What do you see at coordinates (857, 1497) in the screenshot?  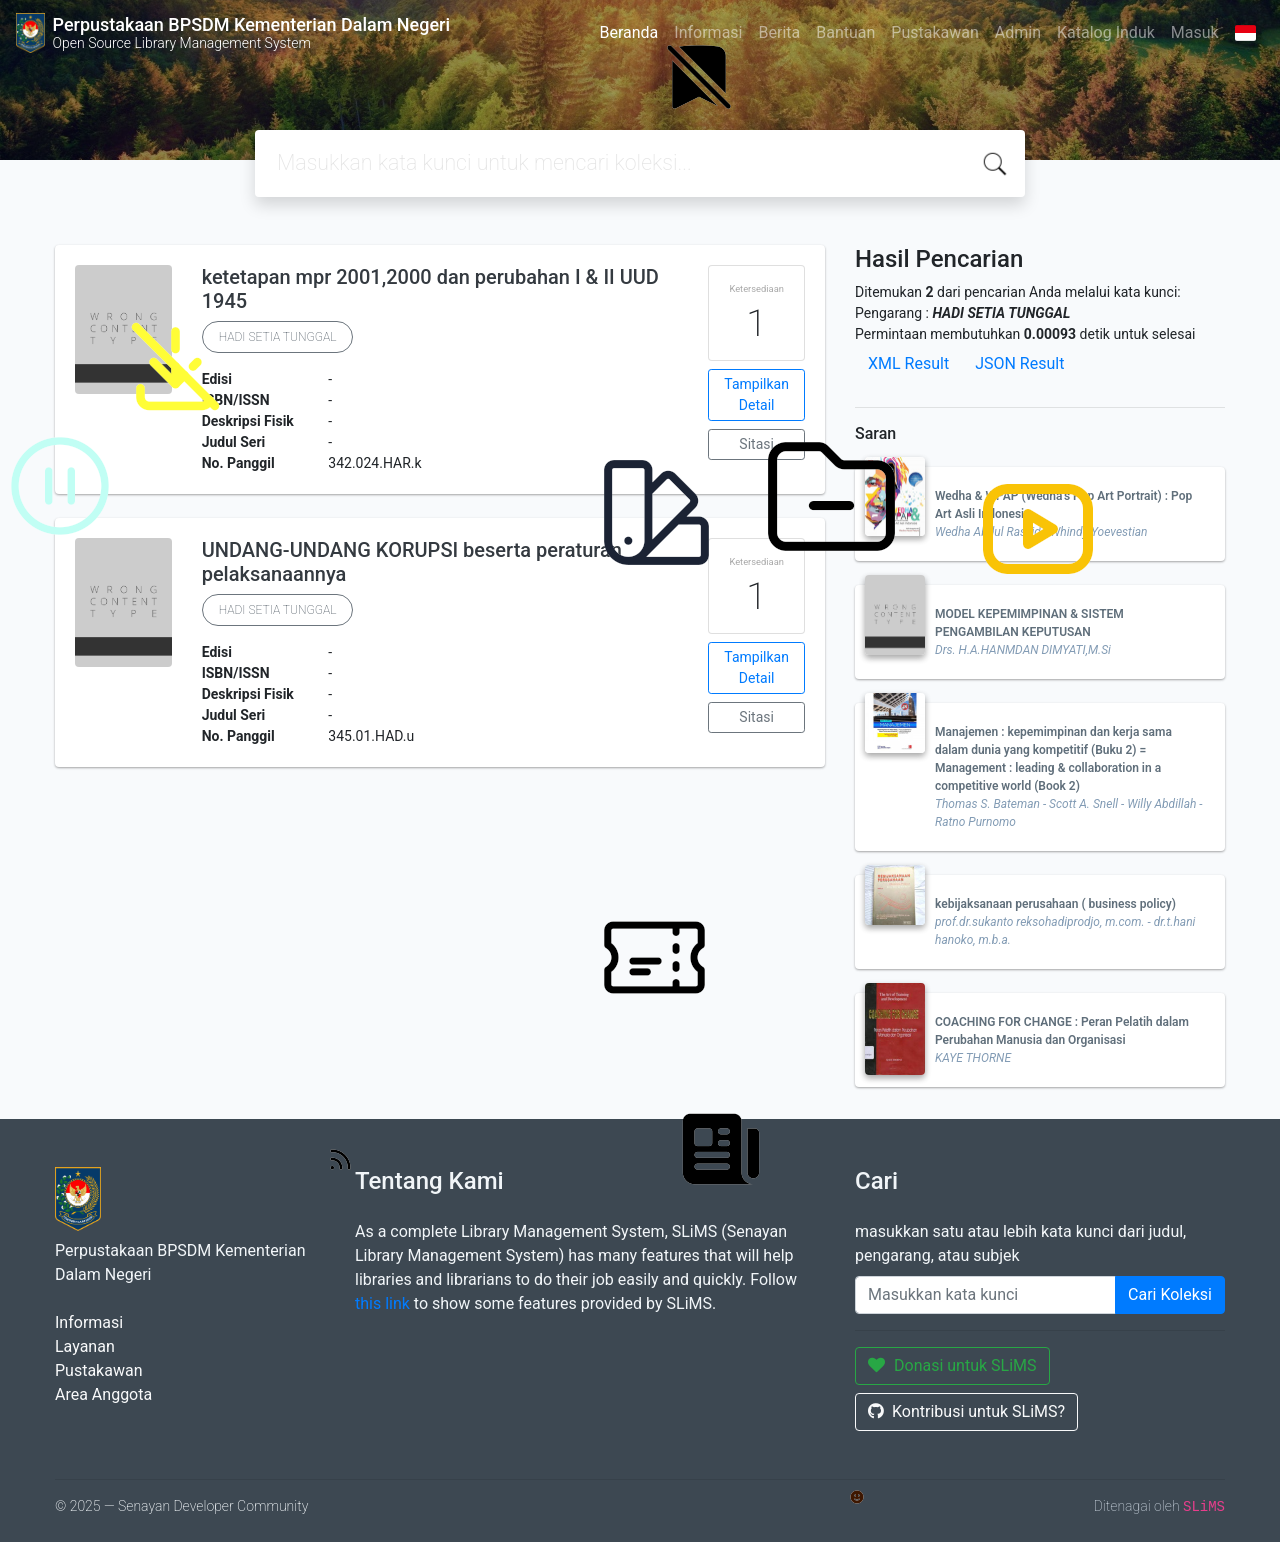 I see `add an emoji or reaction` at bounding box center [857, 1497].